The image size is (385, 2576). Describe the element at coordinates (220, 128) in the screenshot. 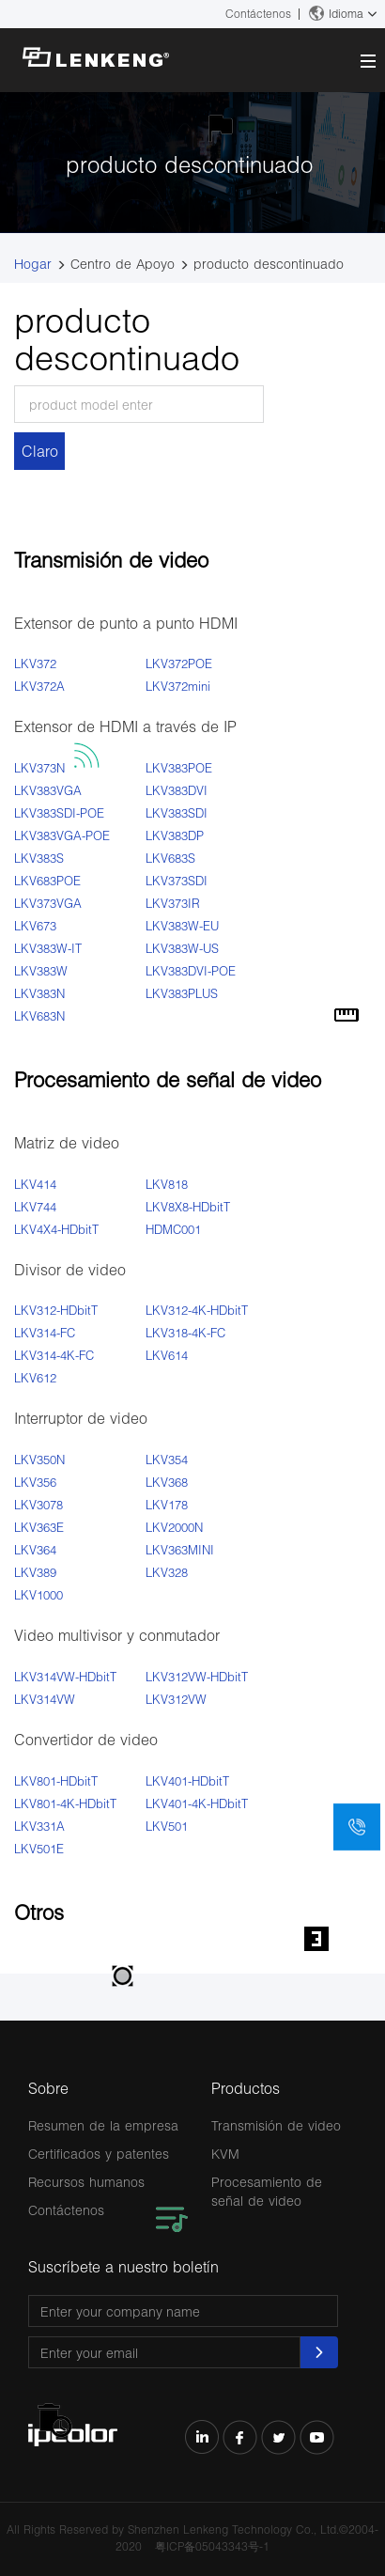

I see `flag or bookmark this item` at that location.